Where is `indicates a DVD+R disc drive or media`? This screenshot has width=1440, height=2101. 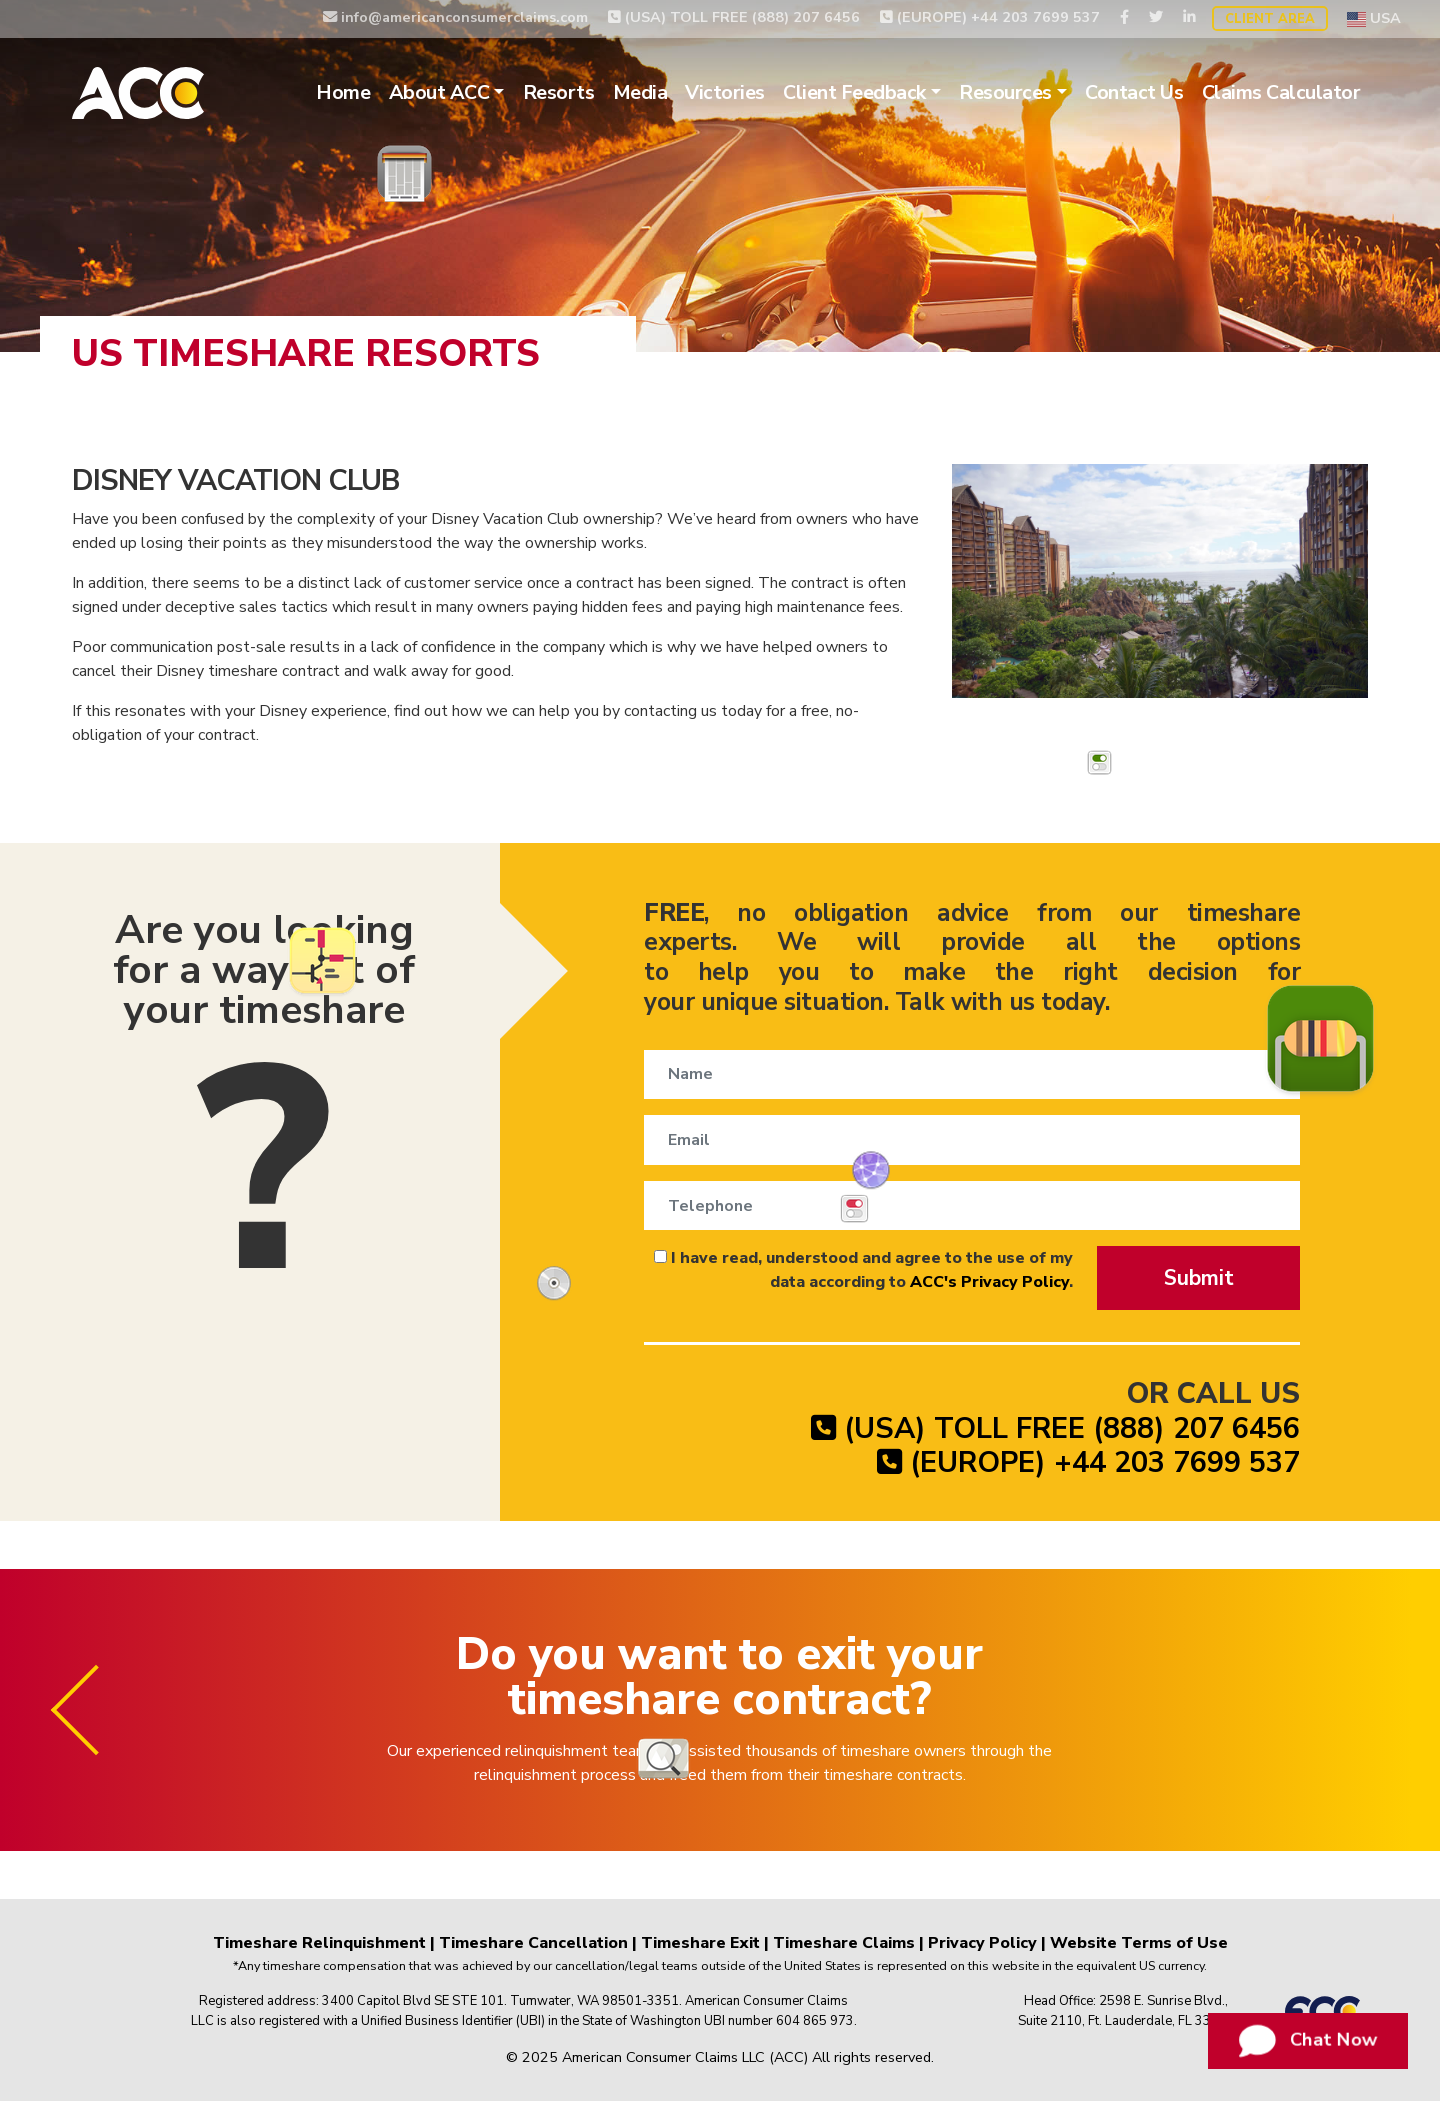
indicates a DVD+R disc drive or media is located at coordinates (554, 1283).